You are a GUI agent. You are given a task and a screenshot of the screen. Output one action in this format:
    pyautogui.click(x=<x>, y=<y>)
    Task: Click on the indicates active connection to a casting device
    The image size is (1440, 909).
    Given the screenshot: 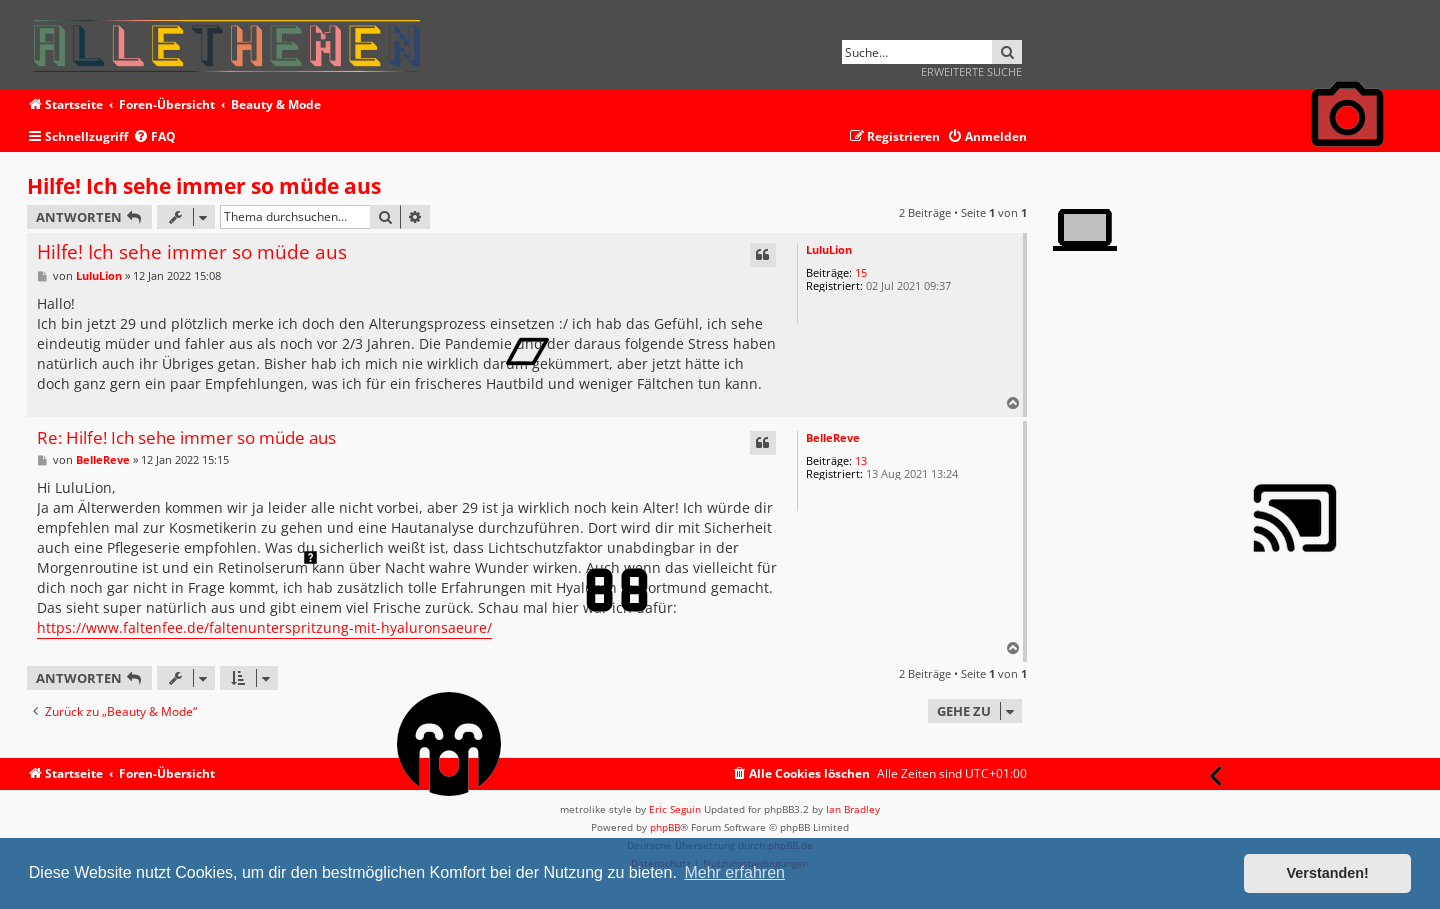 What is the action you would take?
    pyautogui.click(x=1295, y=518)
    